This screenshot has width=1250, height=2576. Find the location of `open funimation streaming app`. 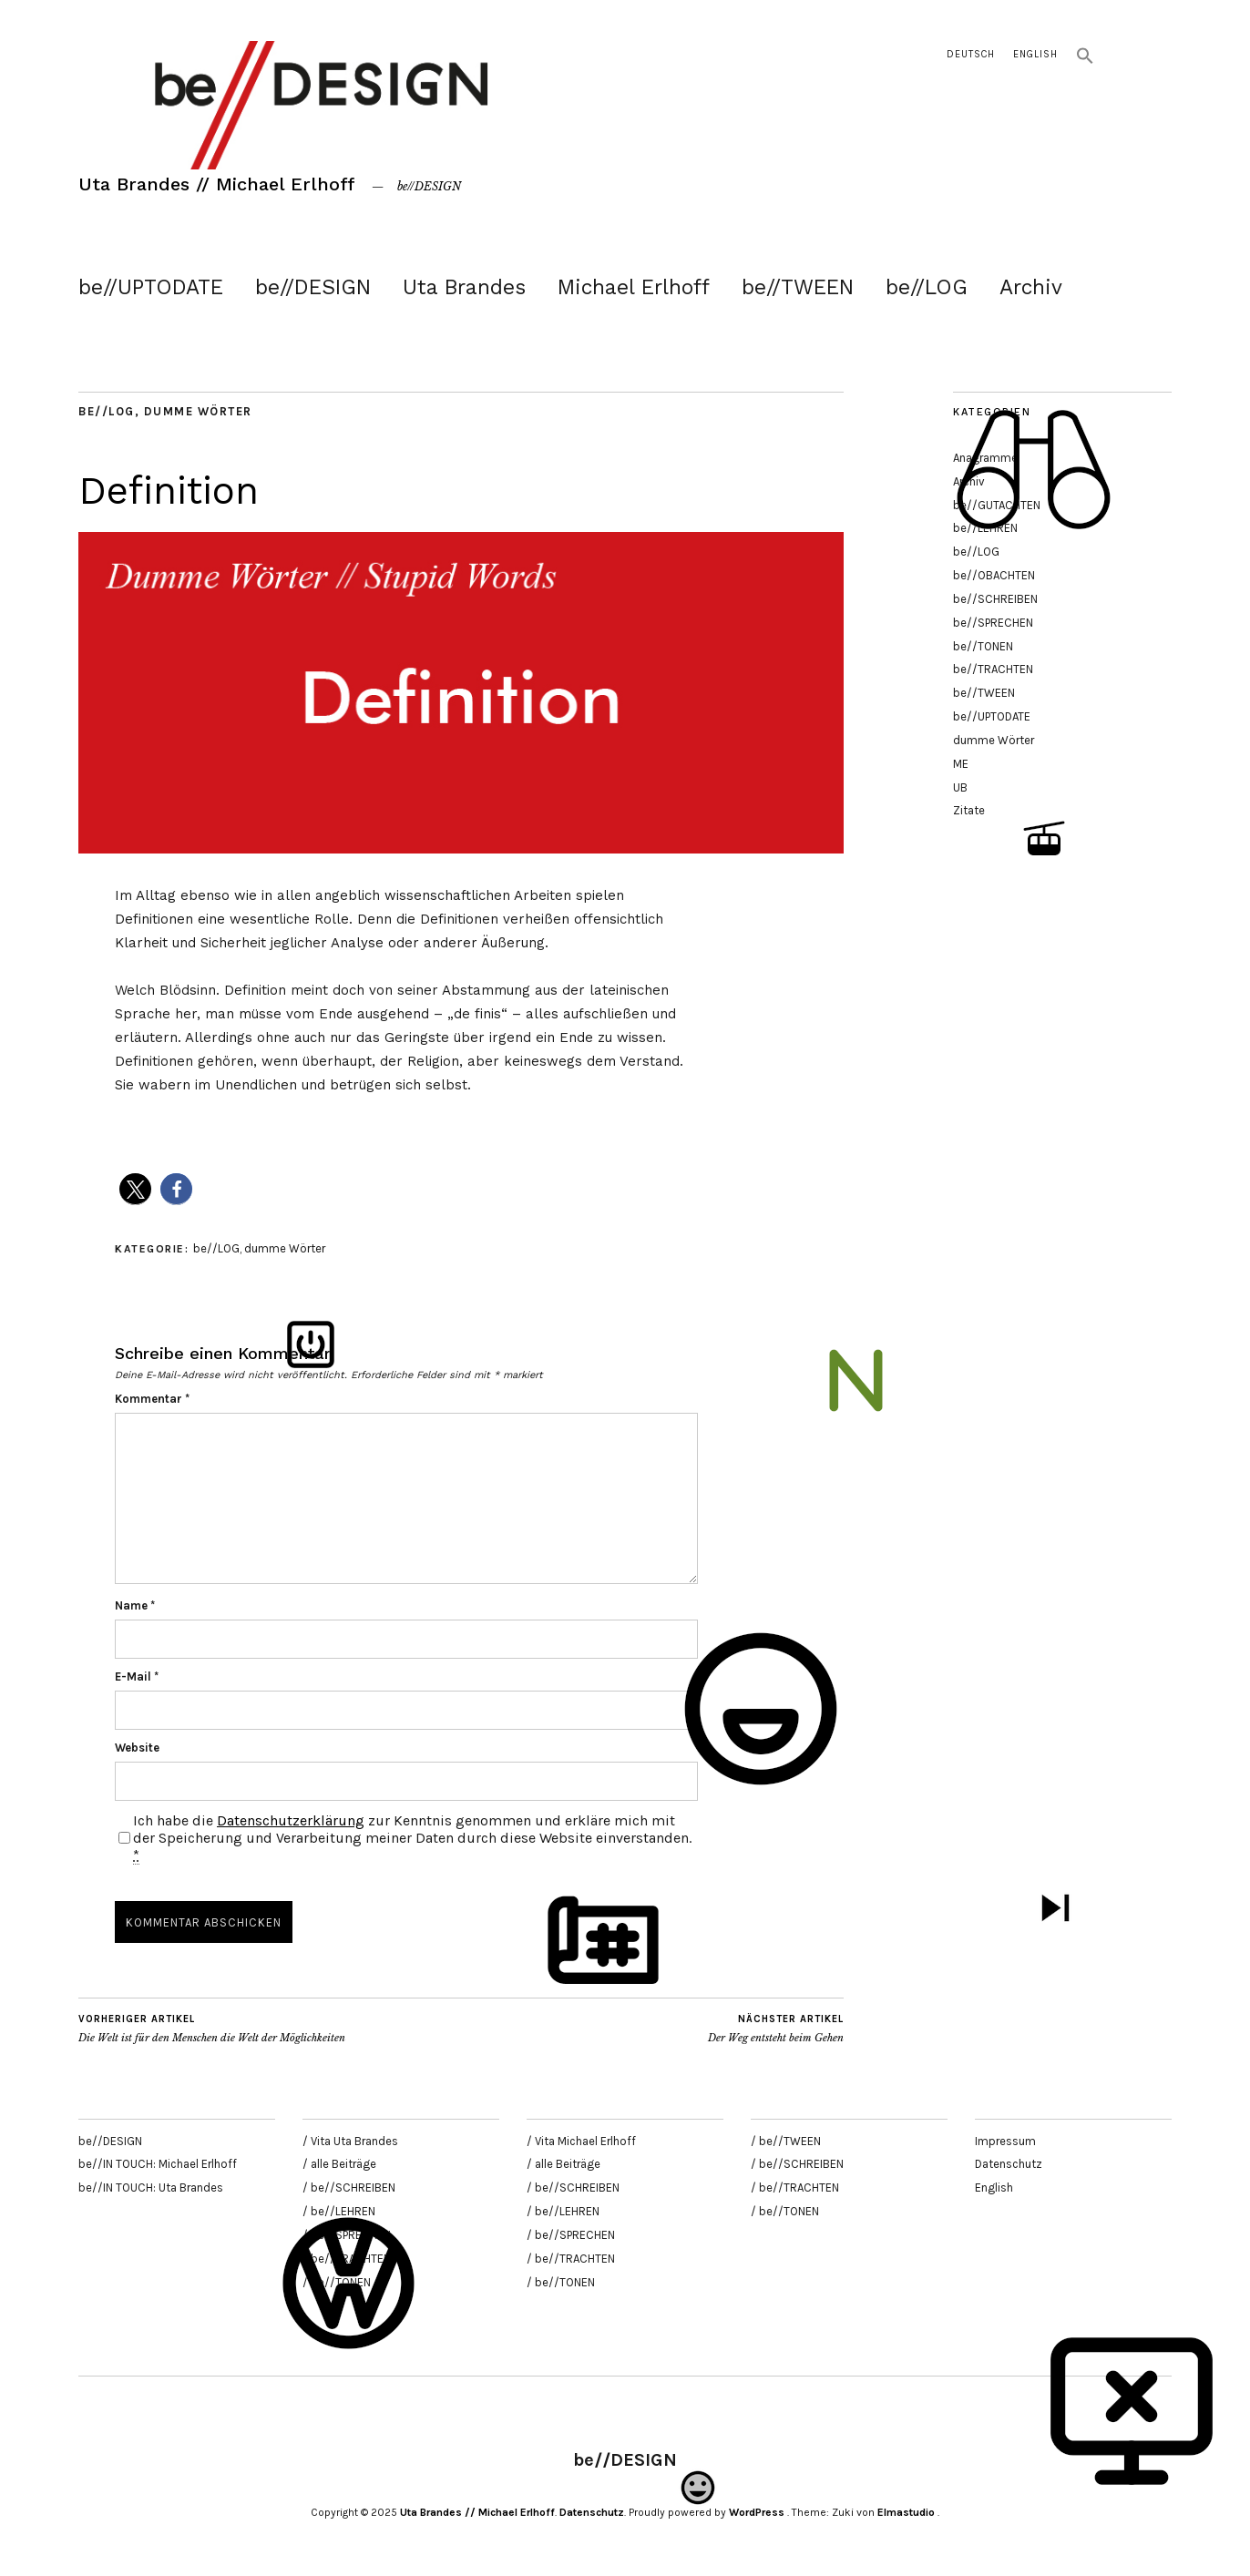

open funimation streaming app is located at coordinates (761, 1709).